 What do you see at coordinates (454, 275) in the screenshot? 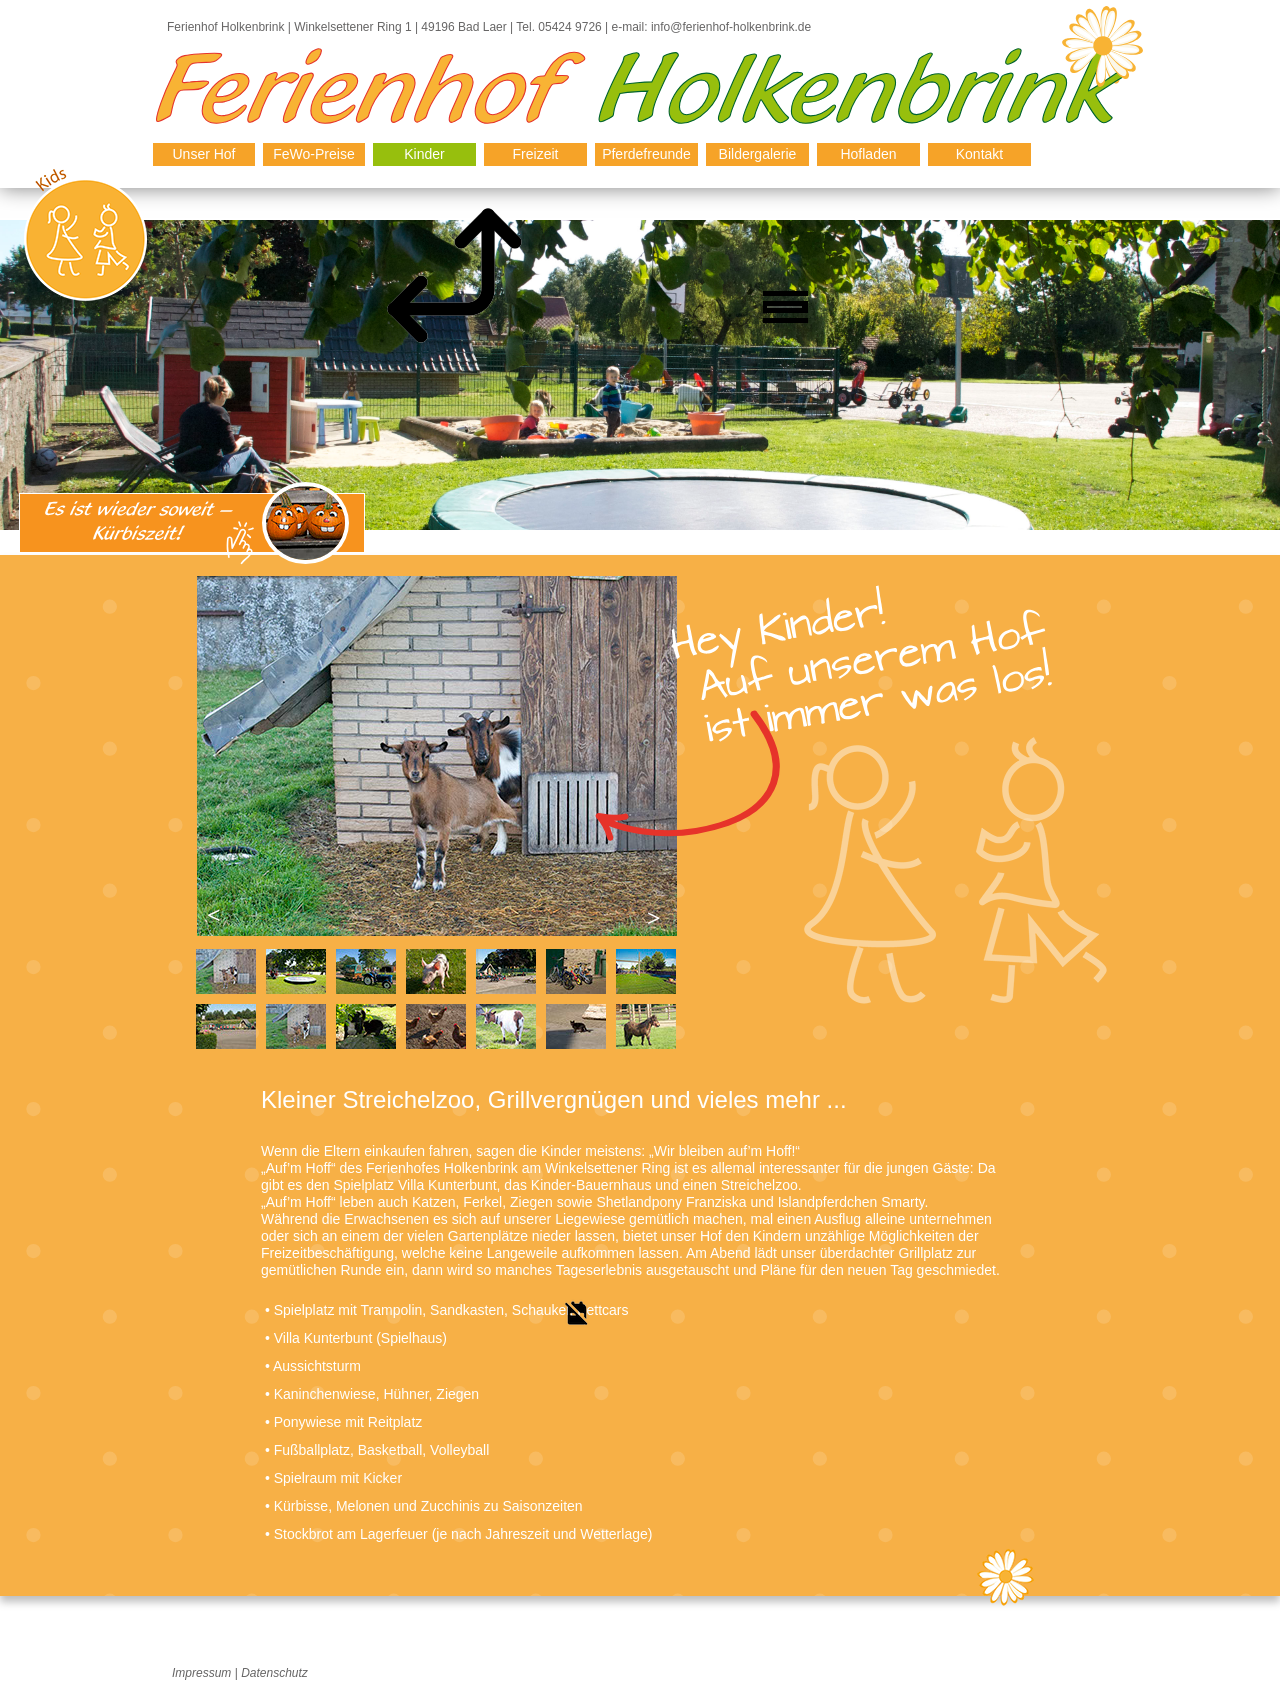
I see `move content to upper left corner` at bounding box center [454, 275].